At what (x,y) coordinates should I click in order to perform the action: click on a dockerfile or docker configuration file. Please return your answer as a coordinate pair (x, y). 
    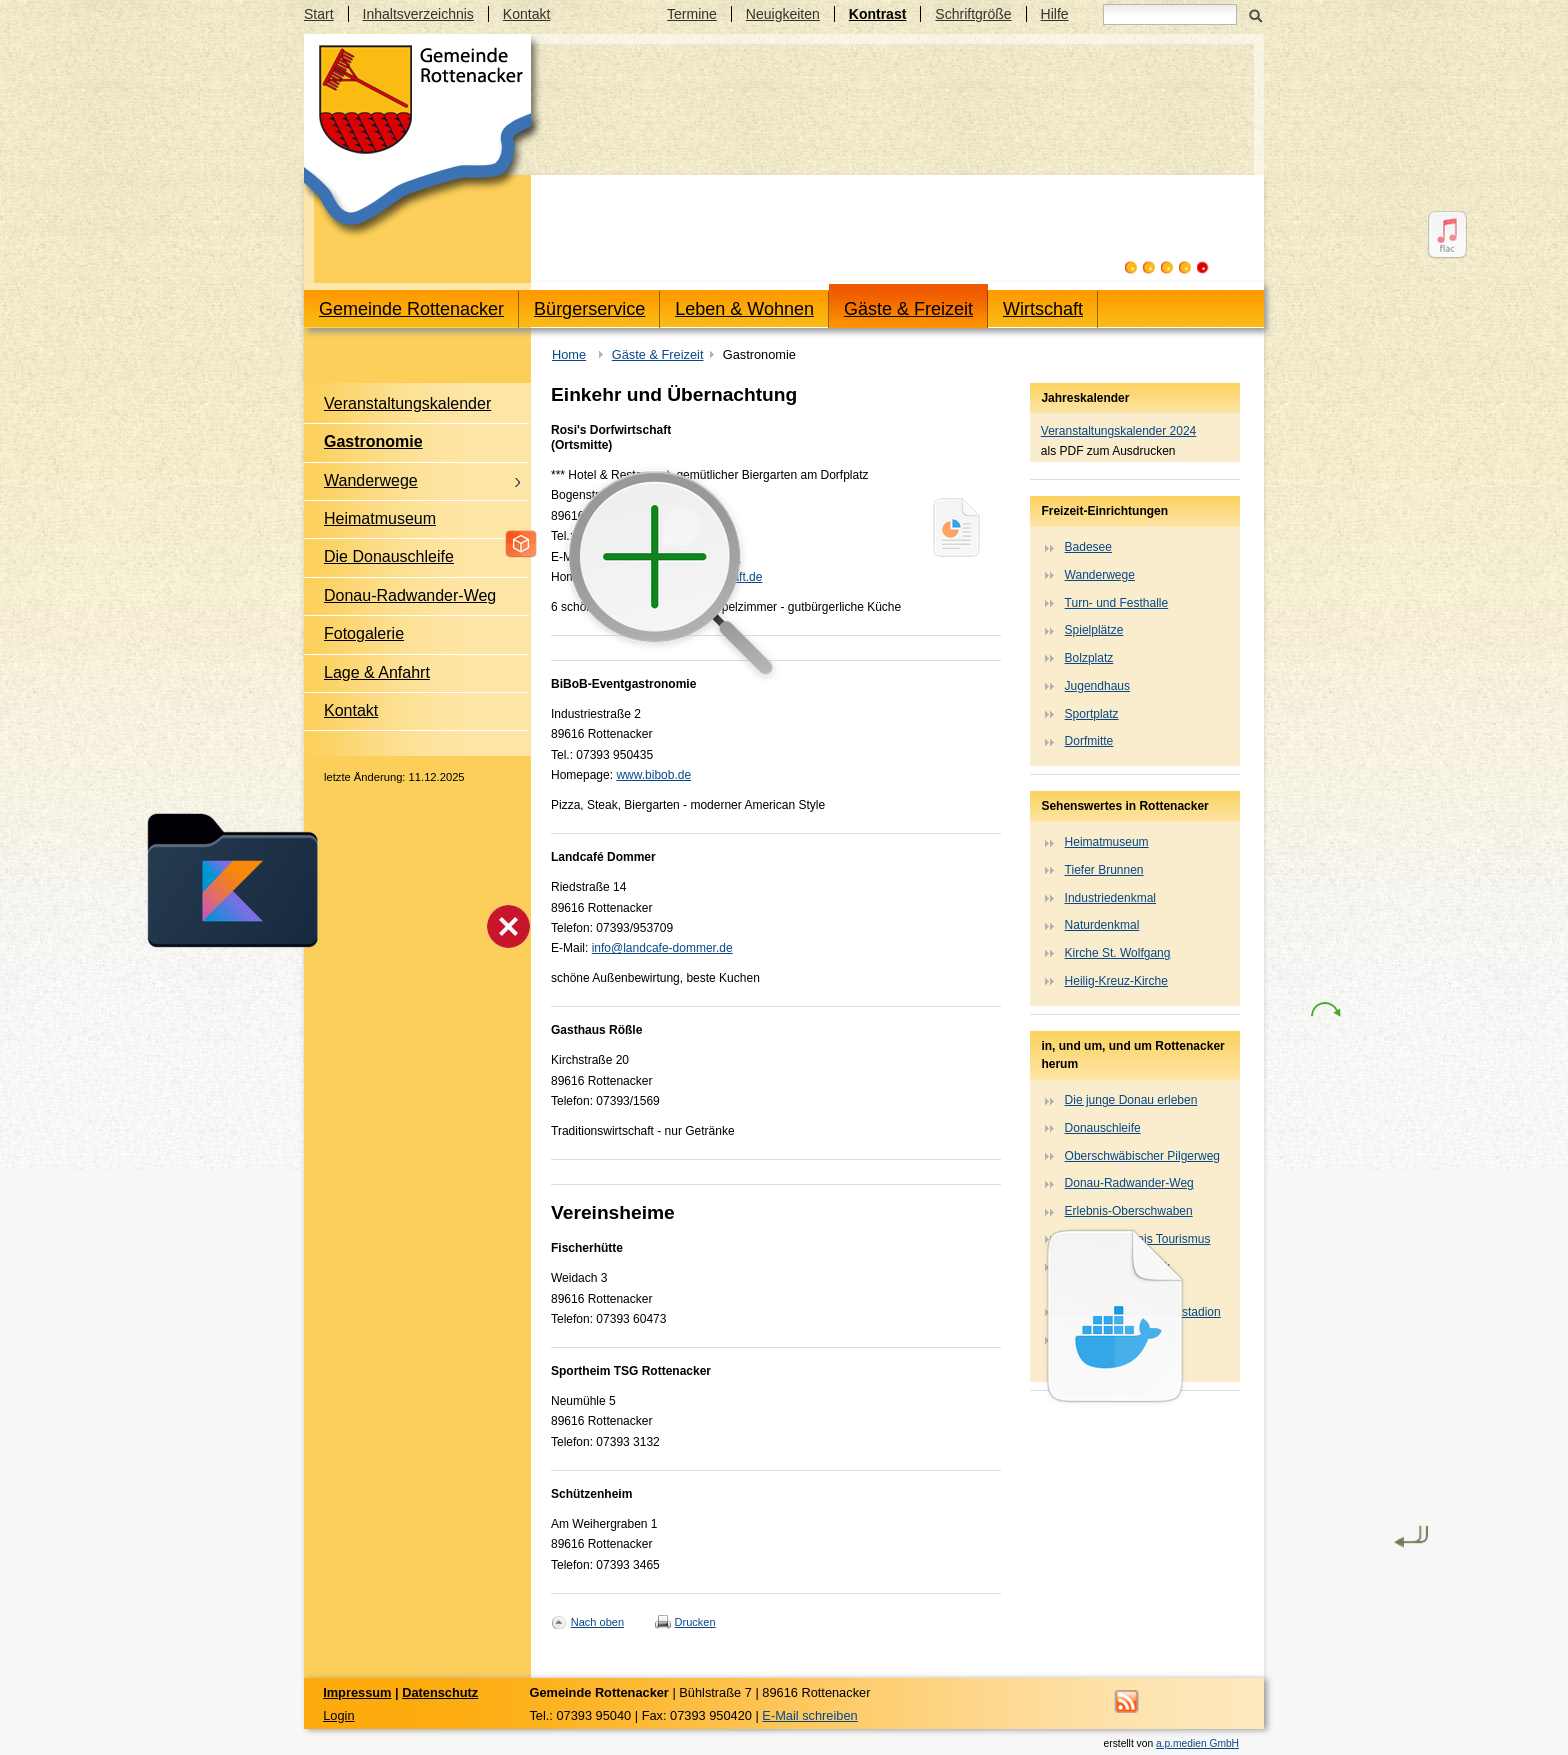
    Looking at the image, I should click on (1115, 1316).